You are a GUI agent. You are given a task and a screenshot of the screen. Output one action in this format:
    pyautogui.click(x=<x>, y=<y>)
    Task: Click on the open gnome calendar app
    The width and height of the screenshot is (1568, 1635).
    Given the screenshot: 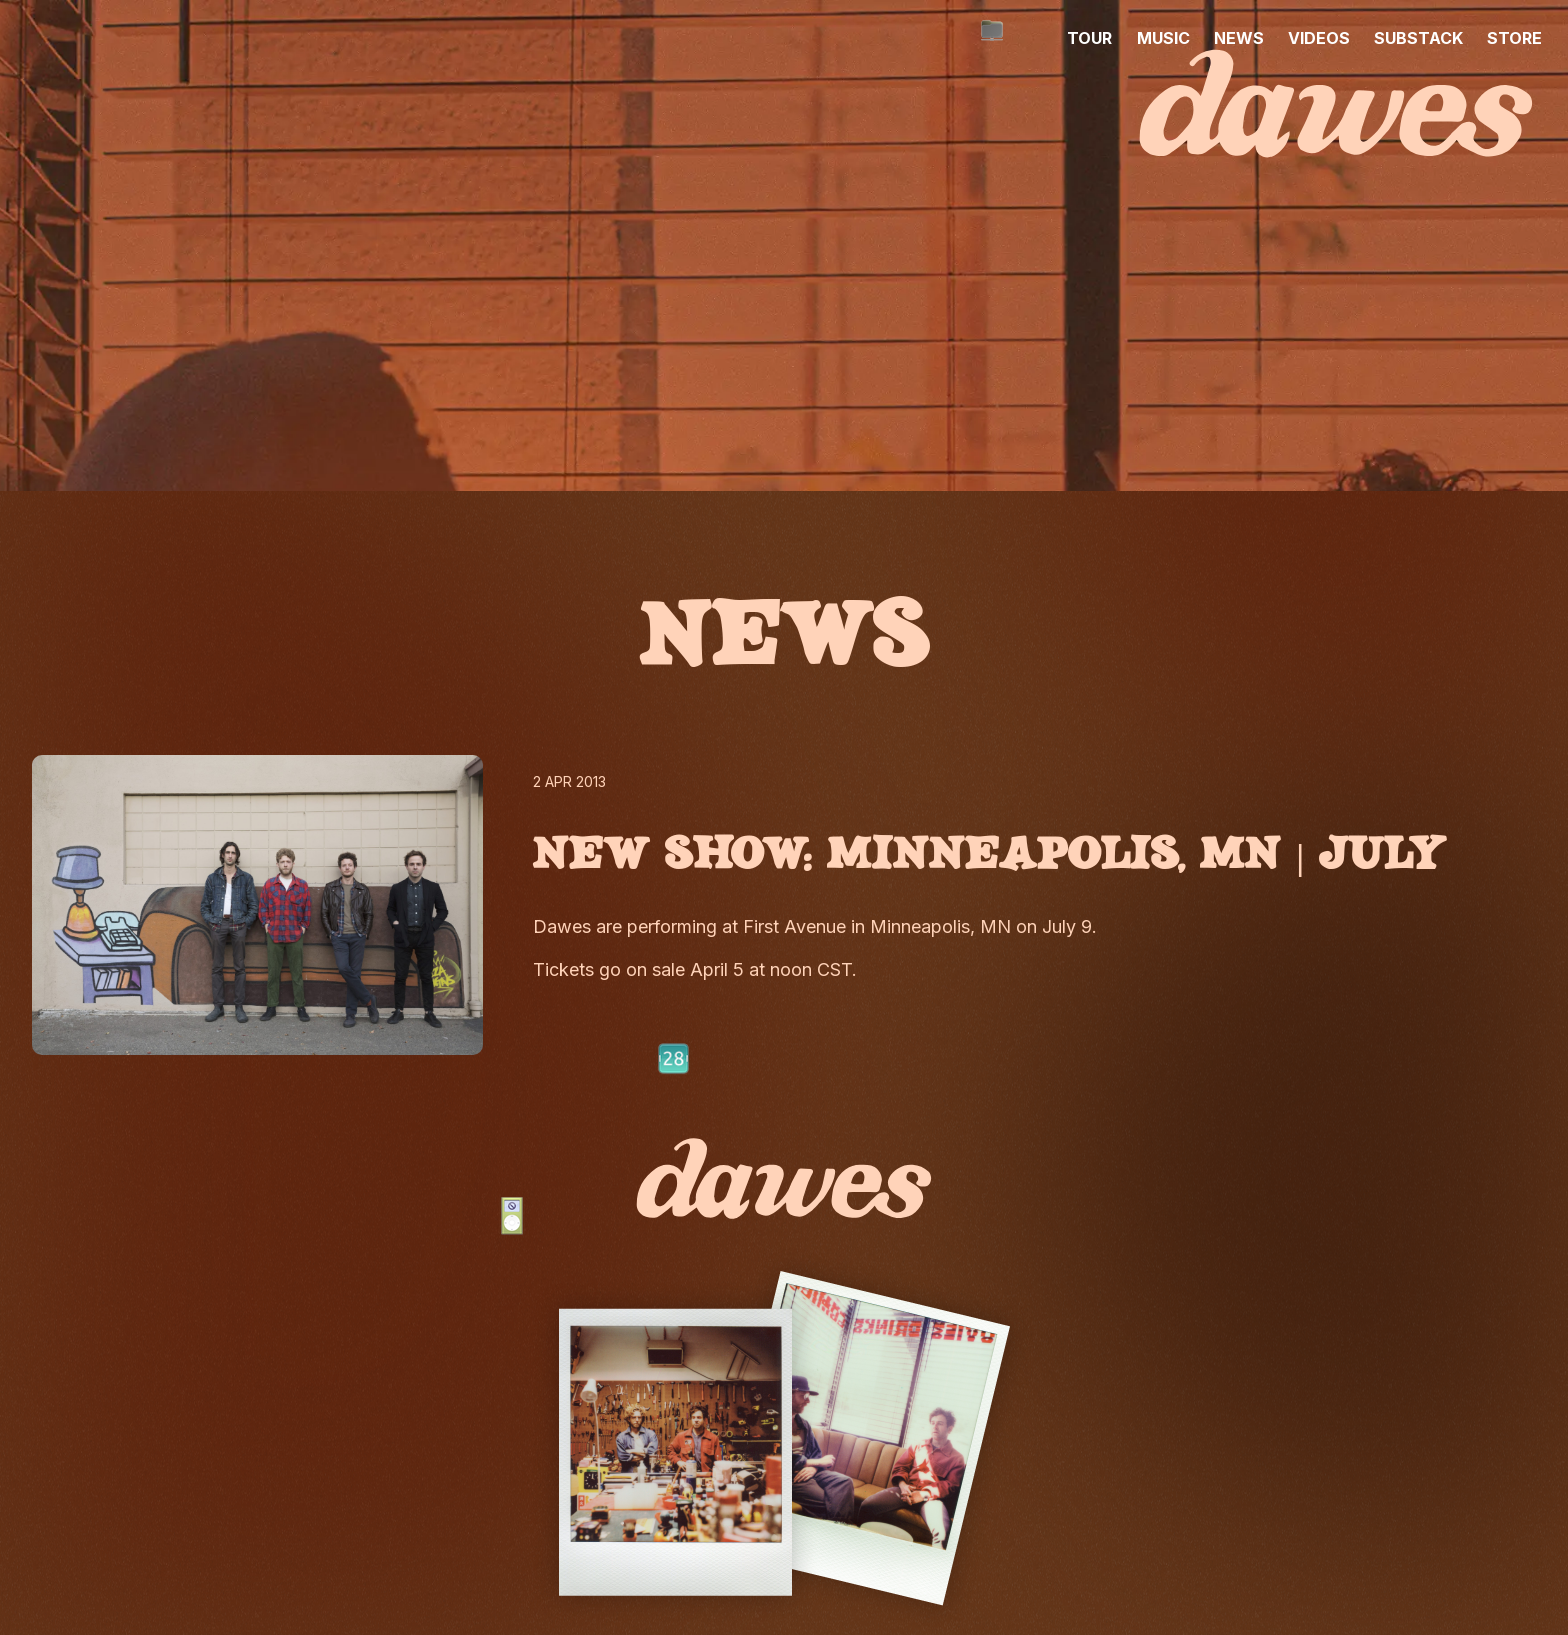 What is the action you would take?
    pyautogui.click(x=673, y=1058)
    